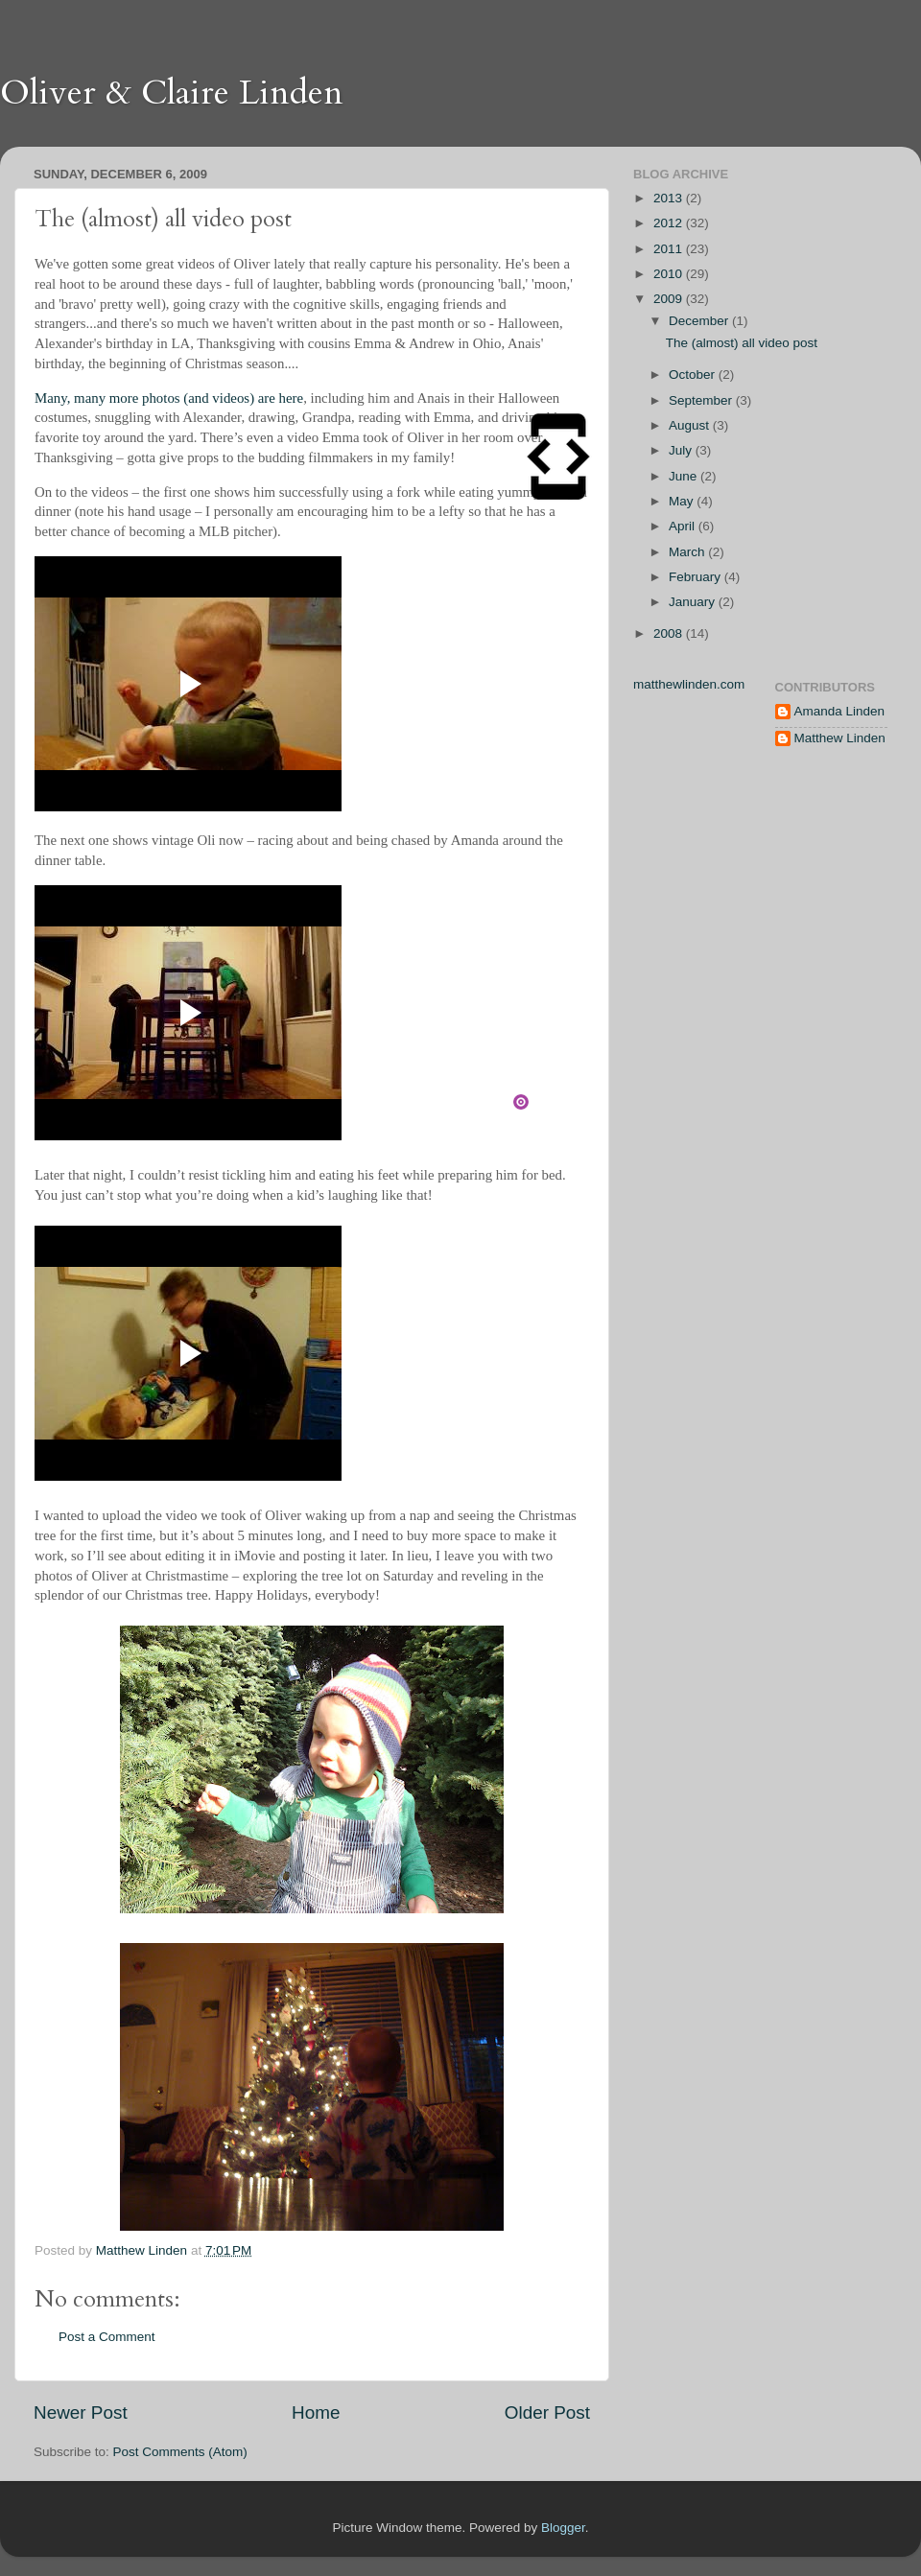  What do you see at coordinates (521, 1102) in the screenshot?
I see `play or access music library` at bounding box center [521, 1102].